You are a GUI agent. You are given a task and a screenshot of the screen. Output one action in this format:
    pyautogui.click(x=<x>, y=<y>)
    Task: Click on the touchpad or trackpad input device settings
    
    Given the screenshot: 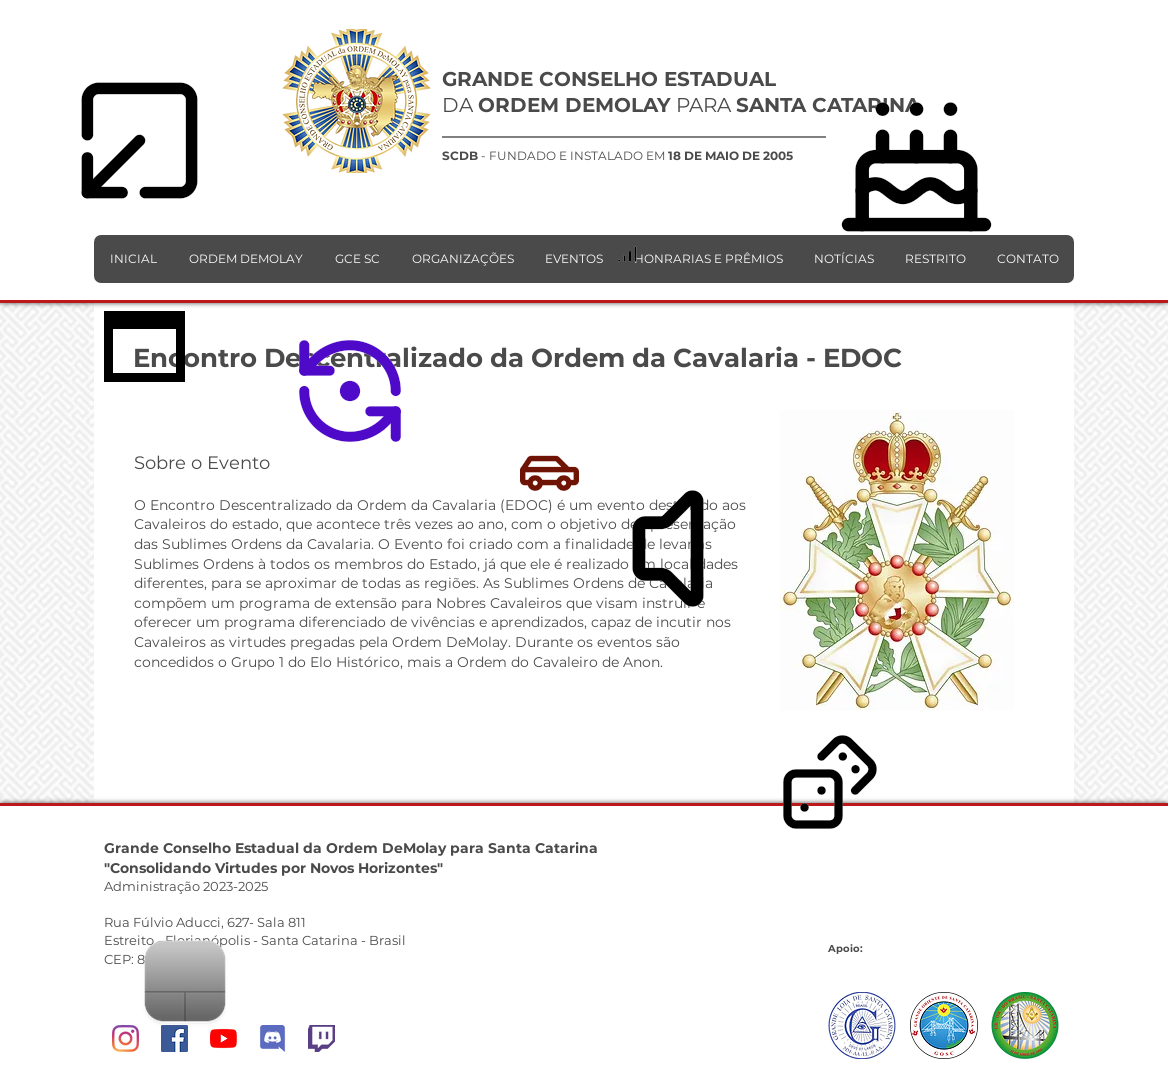 What is the action you would take?
    pyautogui.click(x=185, y=981)
    